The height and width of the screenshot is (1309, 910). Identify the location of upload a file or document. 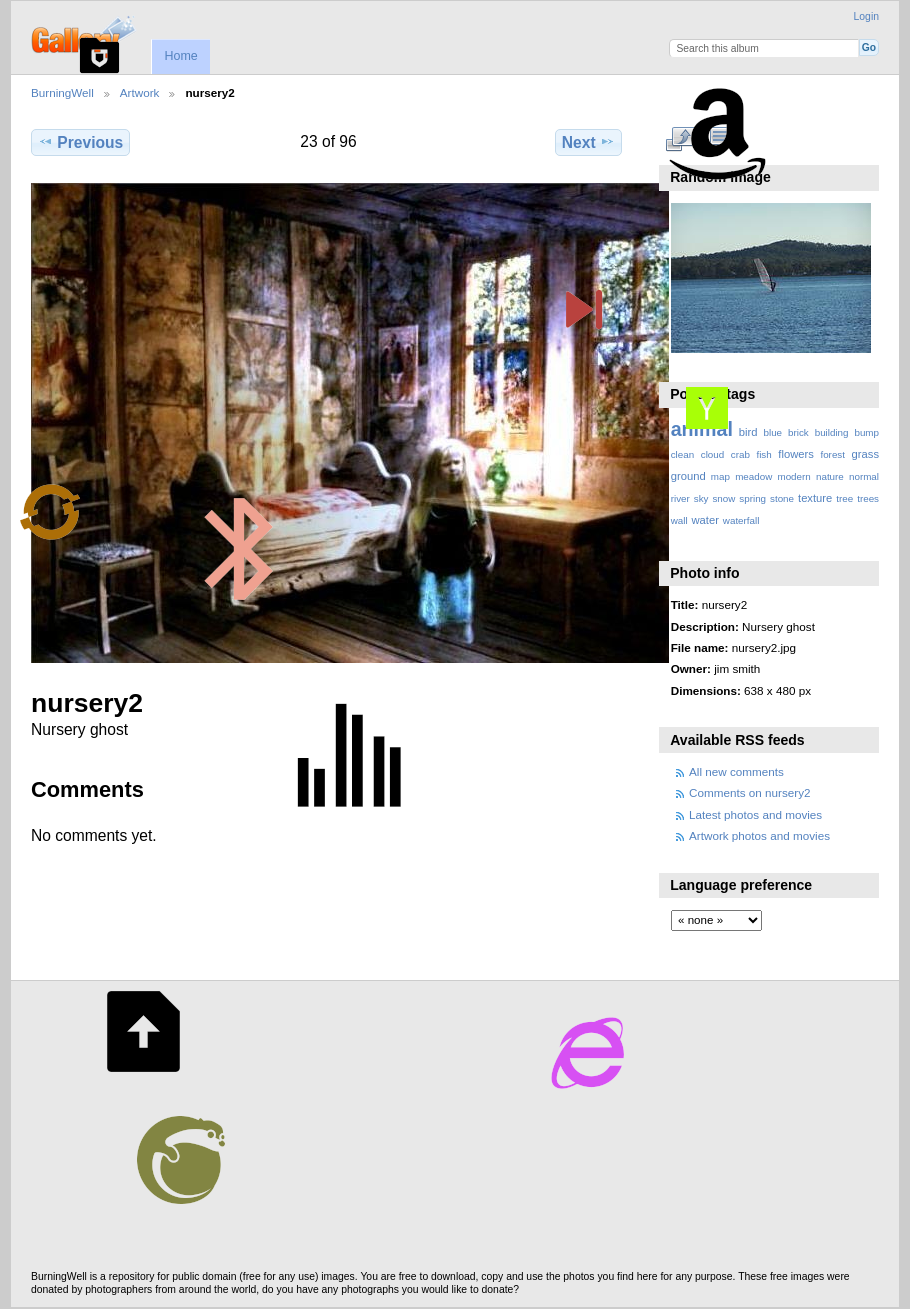
(143, 1031).